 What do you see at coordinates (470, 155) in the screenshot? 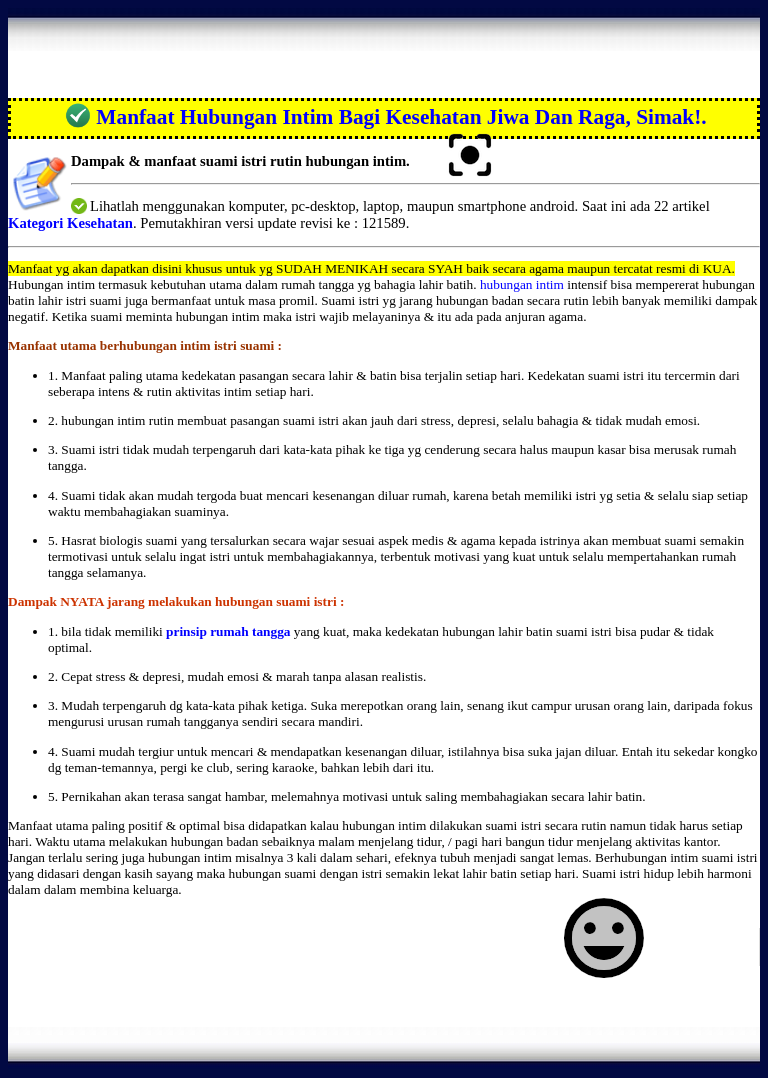
I see `center focus point for camera or image capture` at bounding box center [470, 155].